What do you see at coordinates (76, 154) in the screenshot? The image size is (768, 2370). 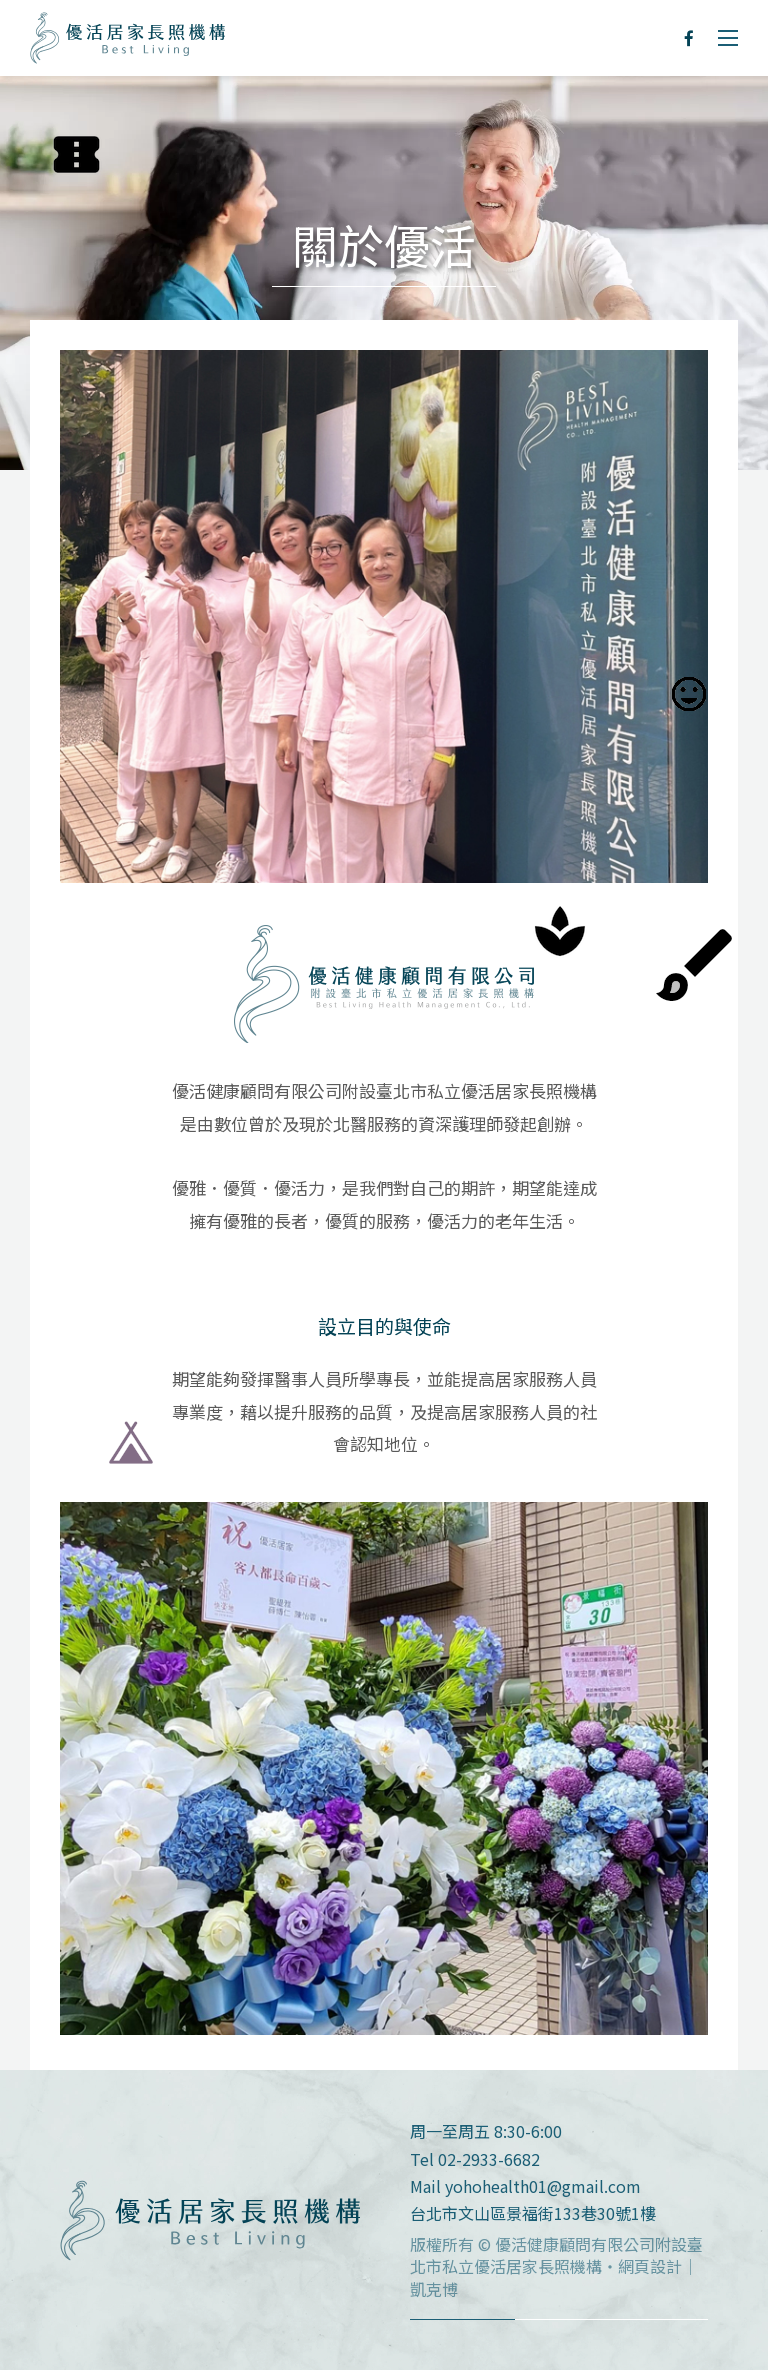 I see `view your tickets or passes` at bounding box center [76, 154].